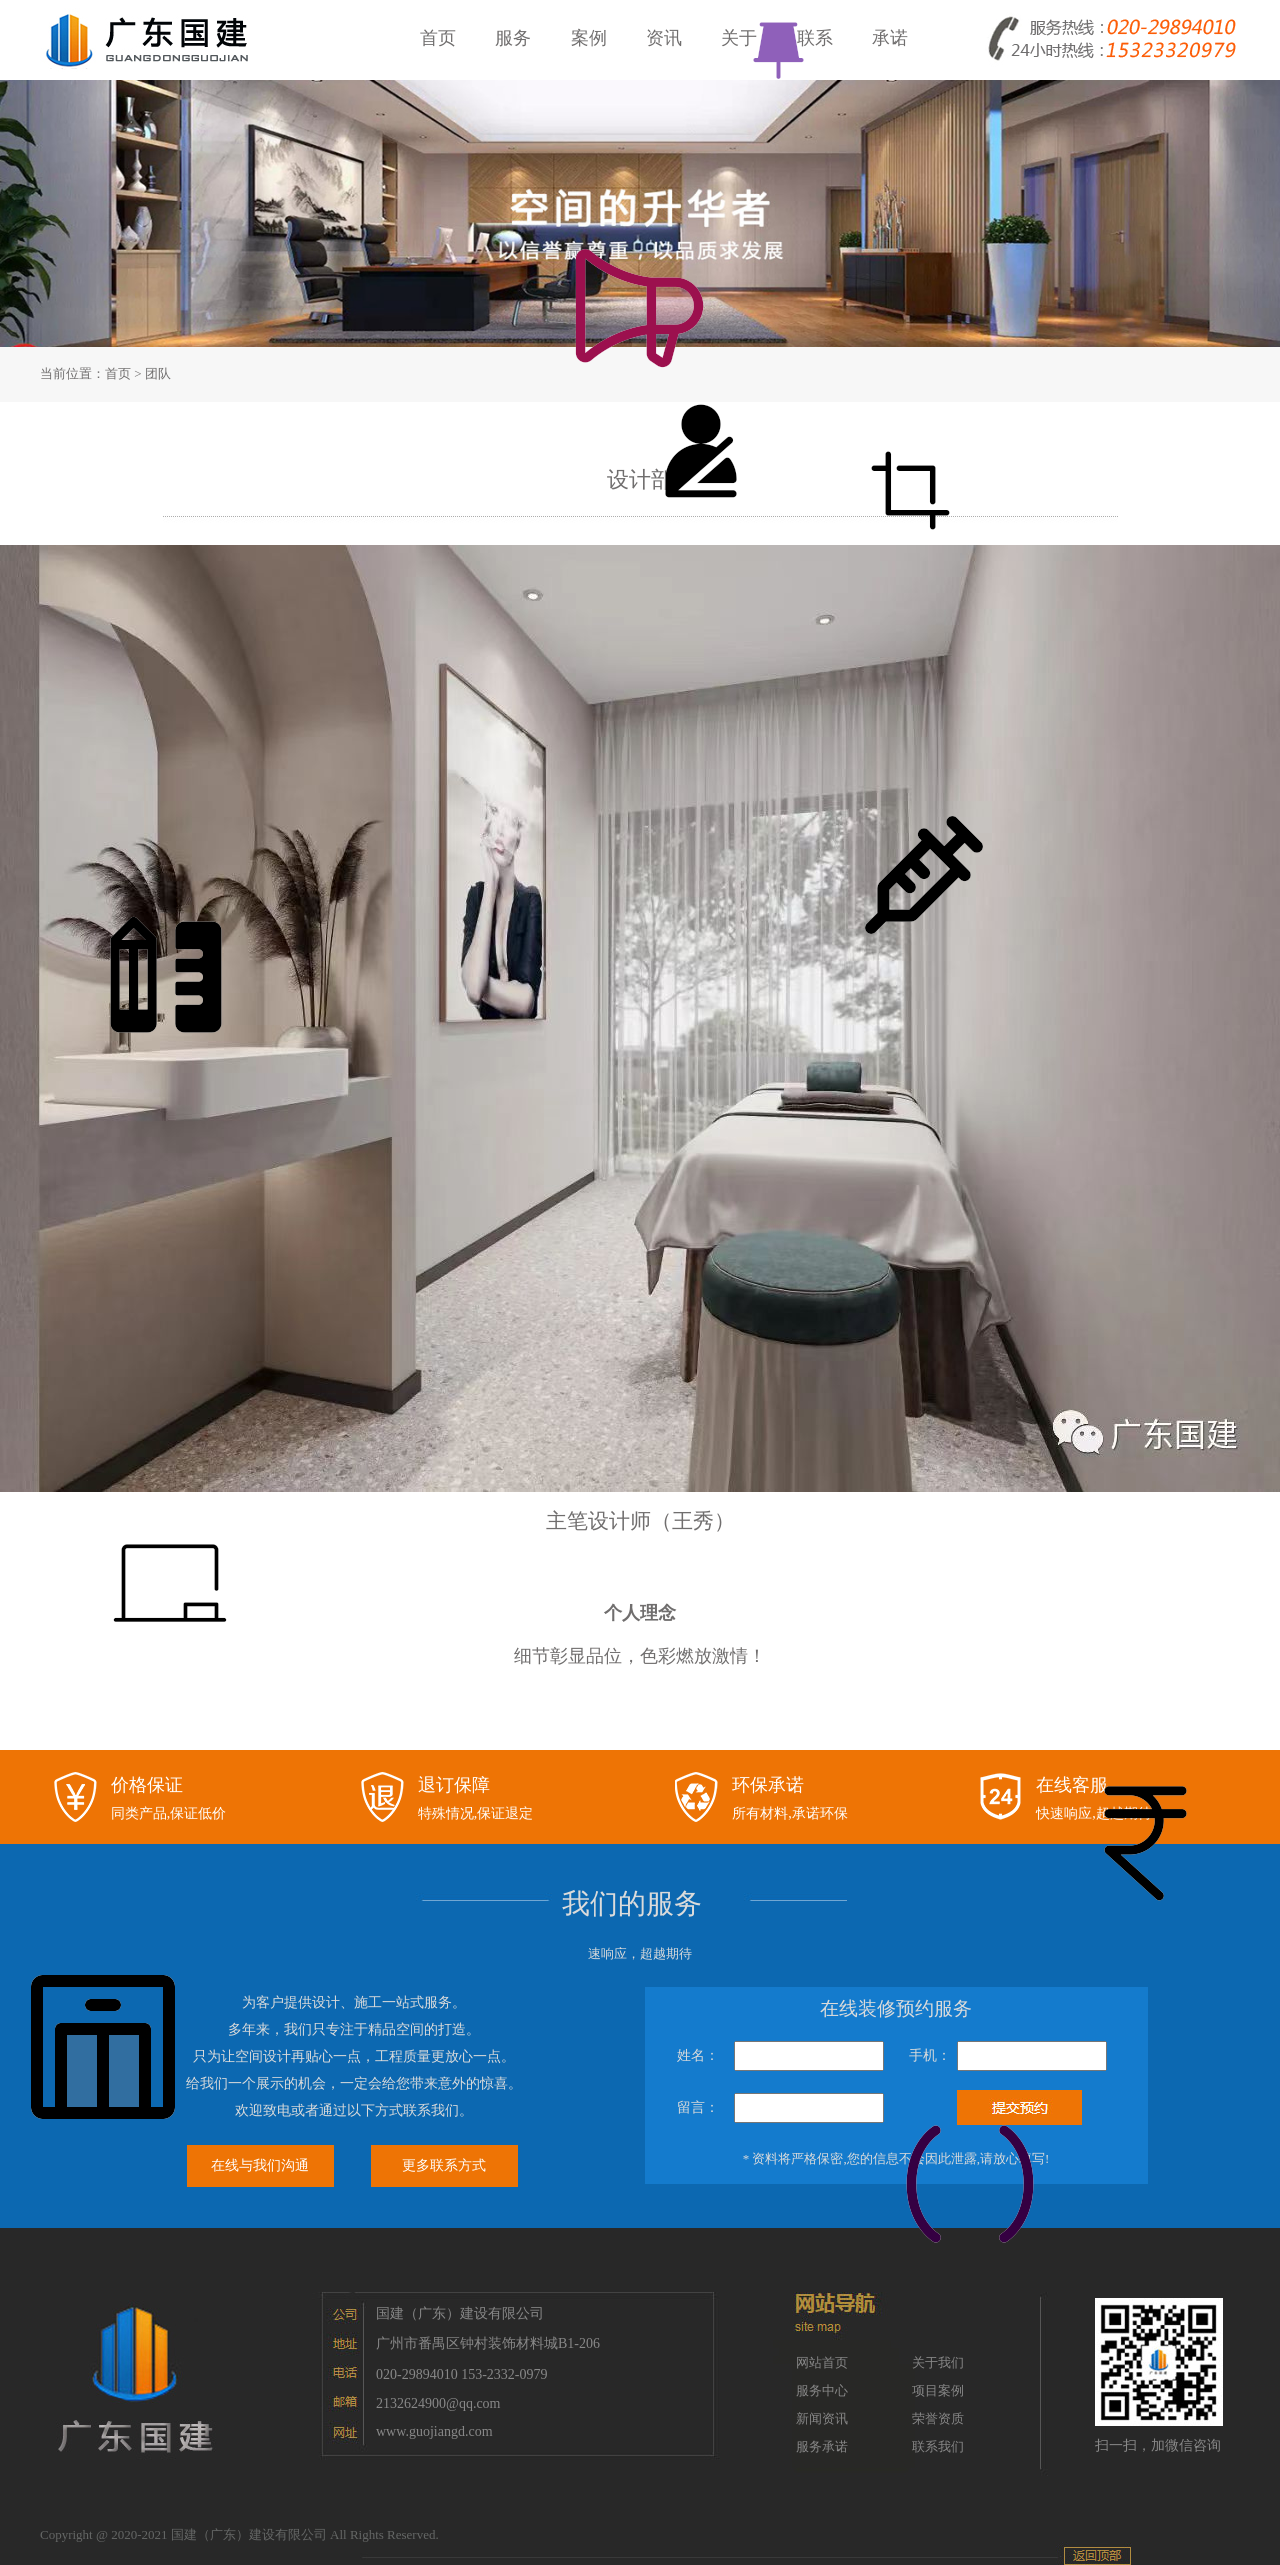  I want to click on pin an item to keep it visible, so click(778, 47).